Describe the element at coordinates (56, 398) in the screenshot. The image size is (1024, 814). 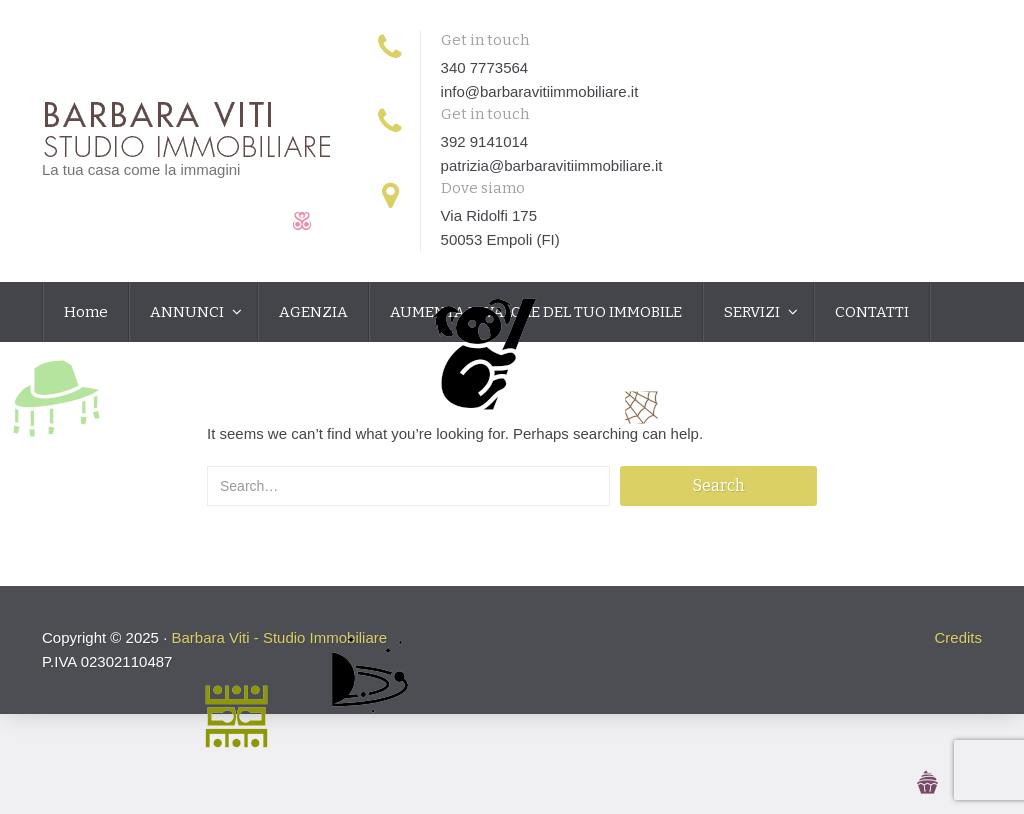
I see `select australian or outback themed character` at that location.